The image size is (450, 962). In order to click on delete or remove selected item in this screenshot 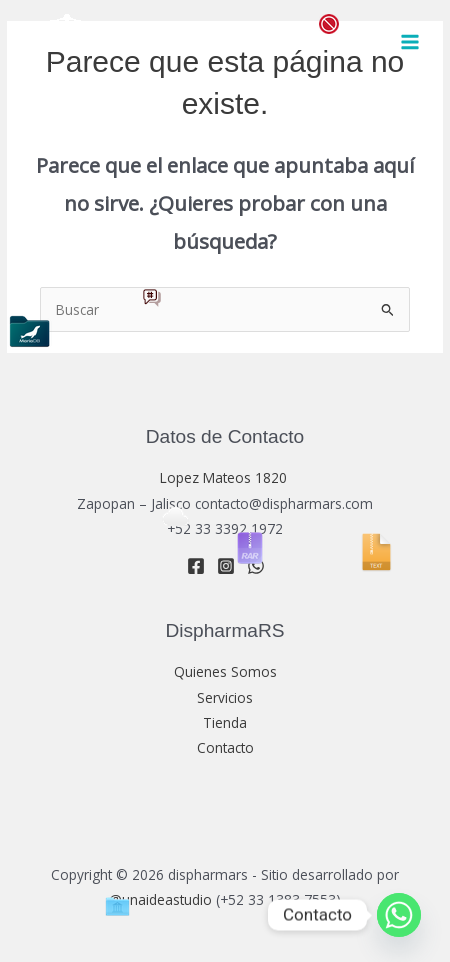, I will do `click(329, 24)`.